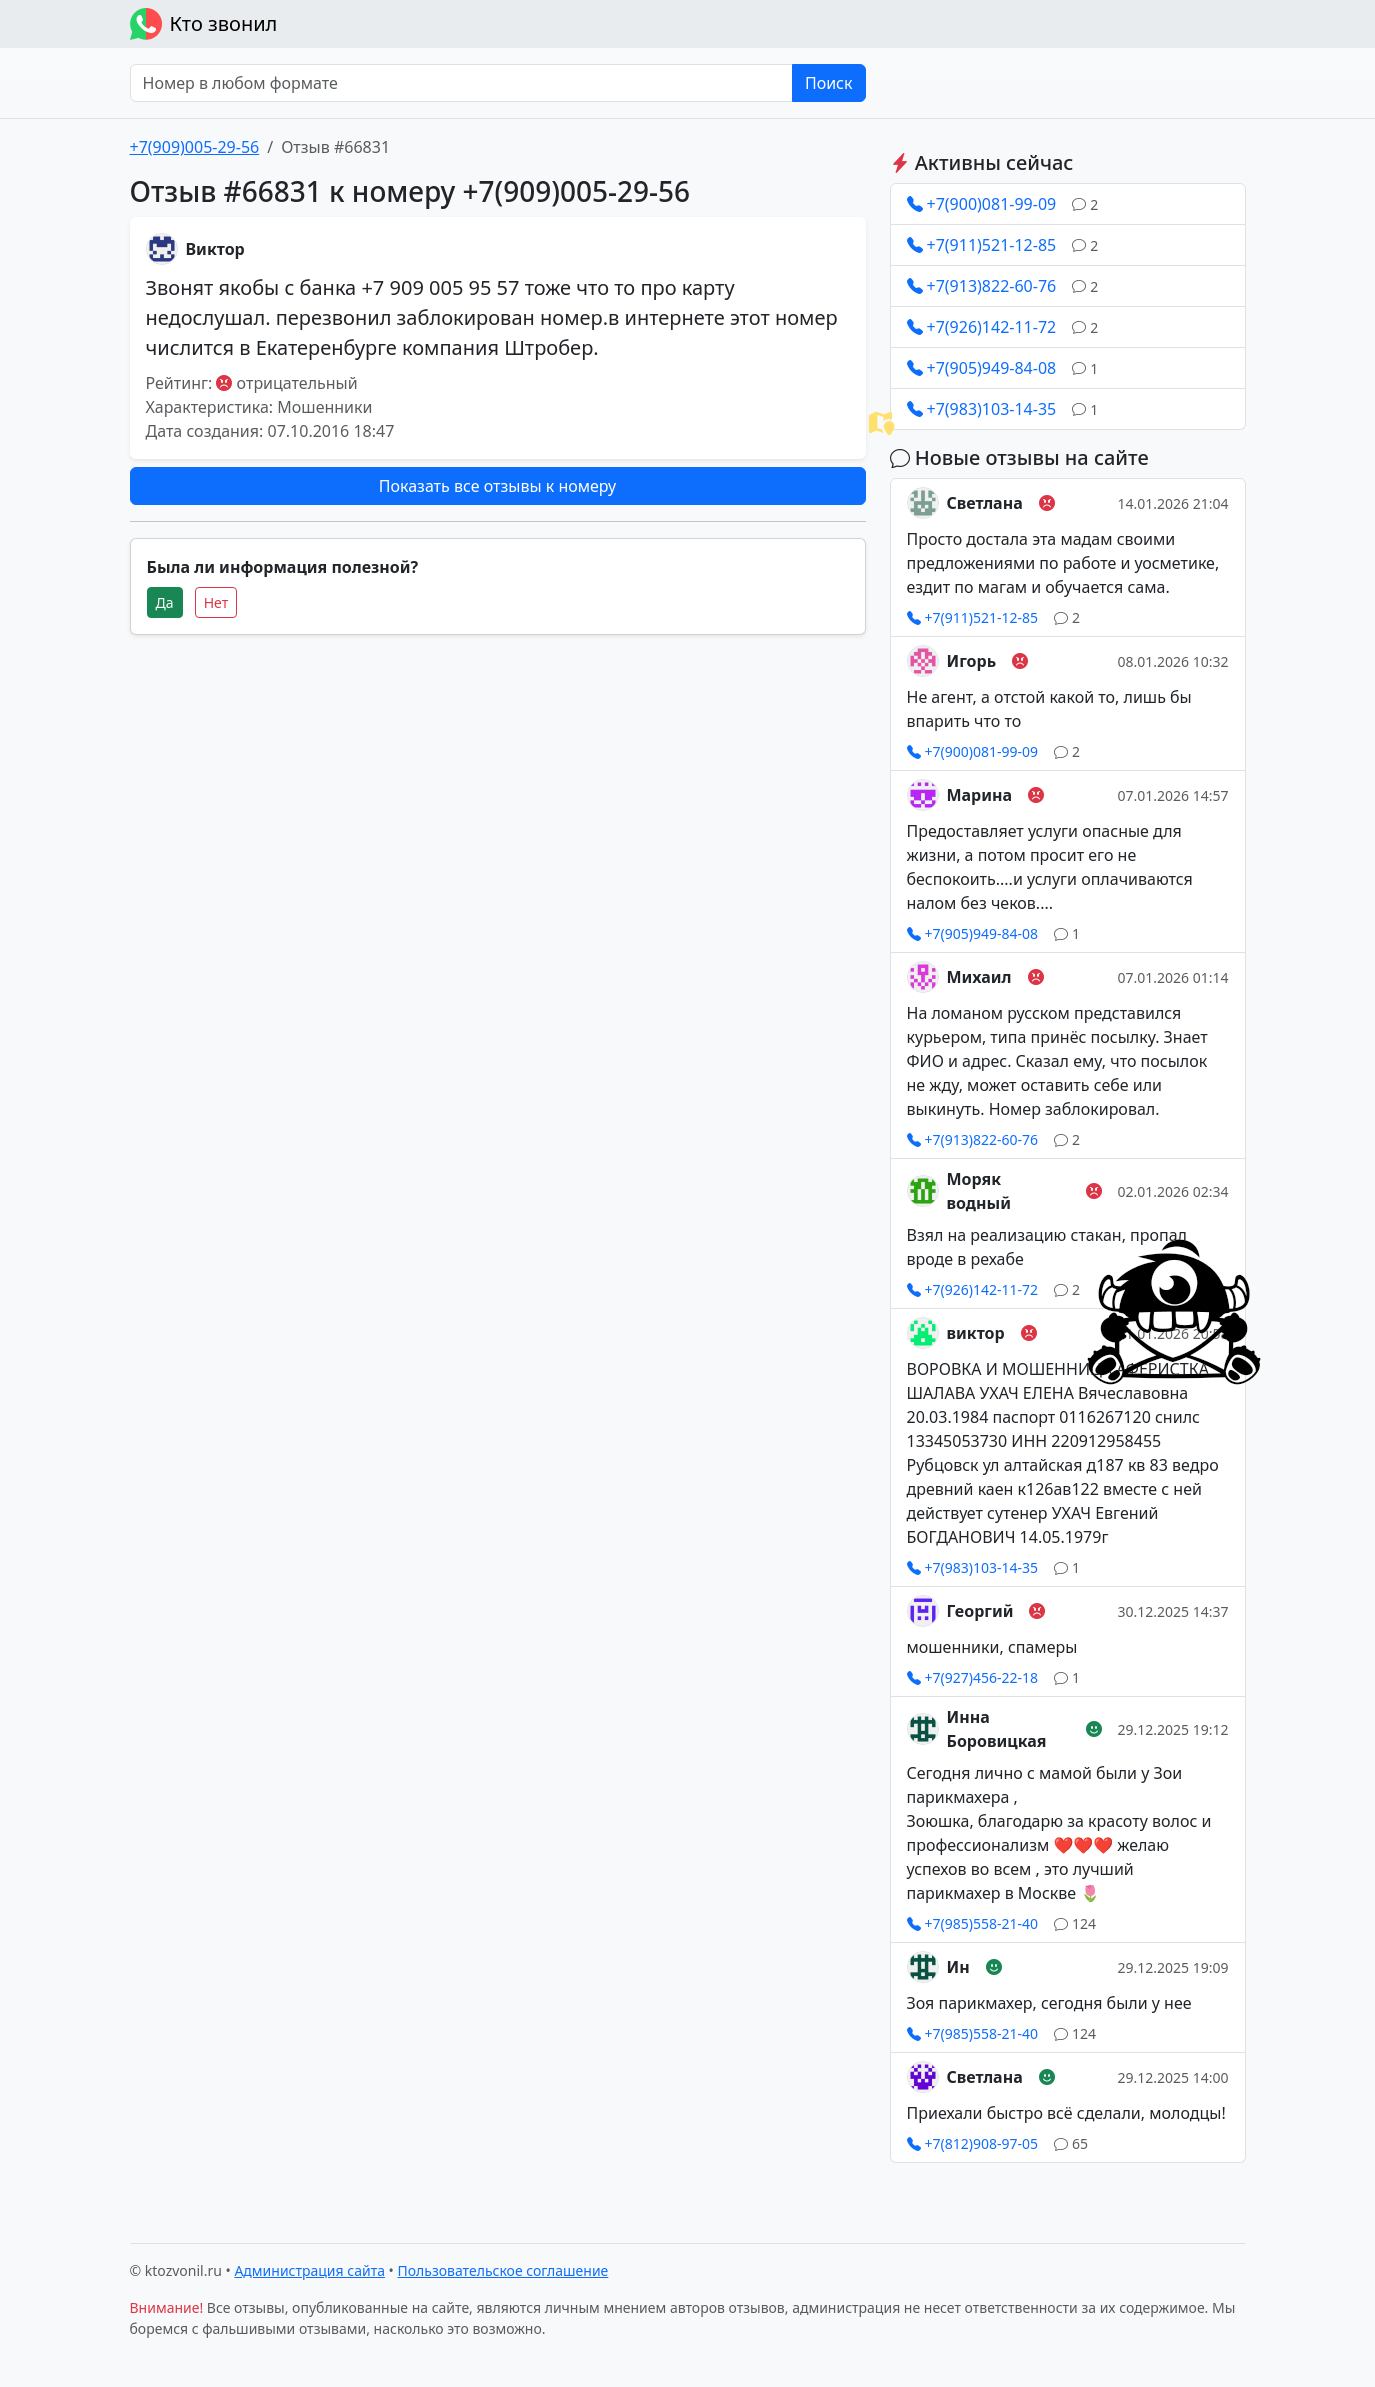  I want to click on optinmonster logo, so click(1174, 1312).